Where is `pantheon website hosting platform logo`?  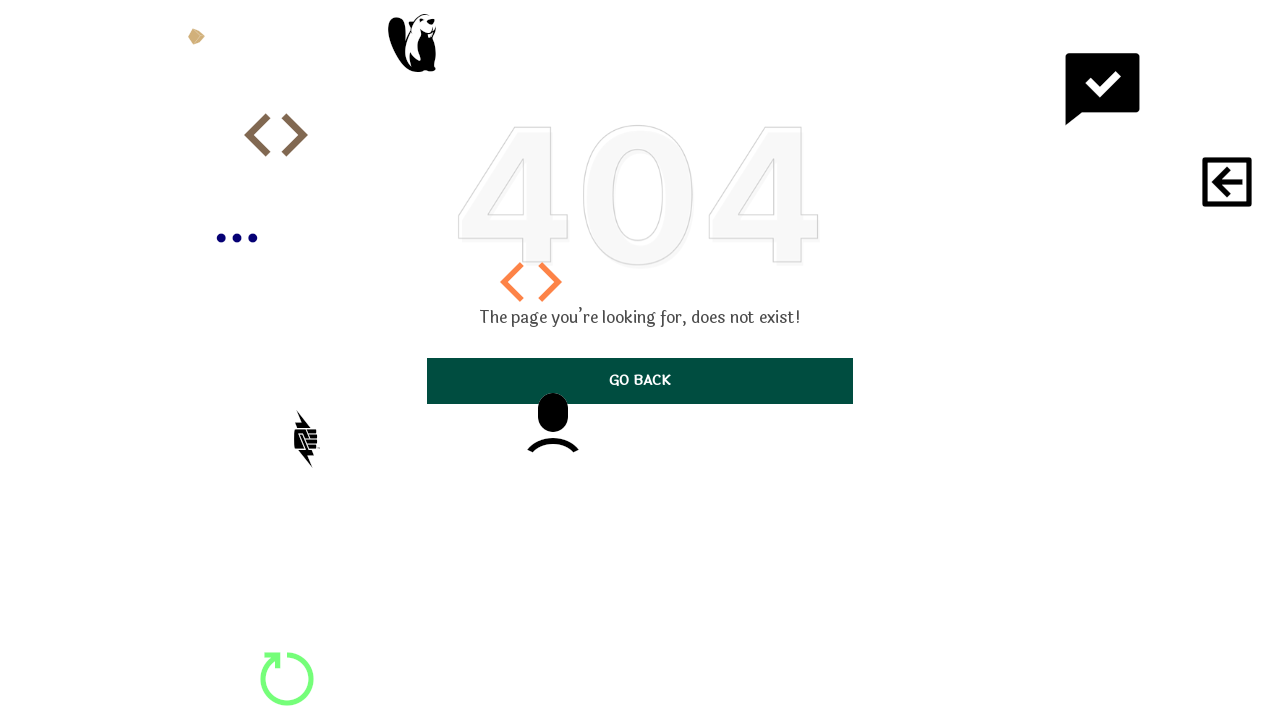
pantheon website hosting platform logo is located at coordinates (307, 439).